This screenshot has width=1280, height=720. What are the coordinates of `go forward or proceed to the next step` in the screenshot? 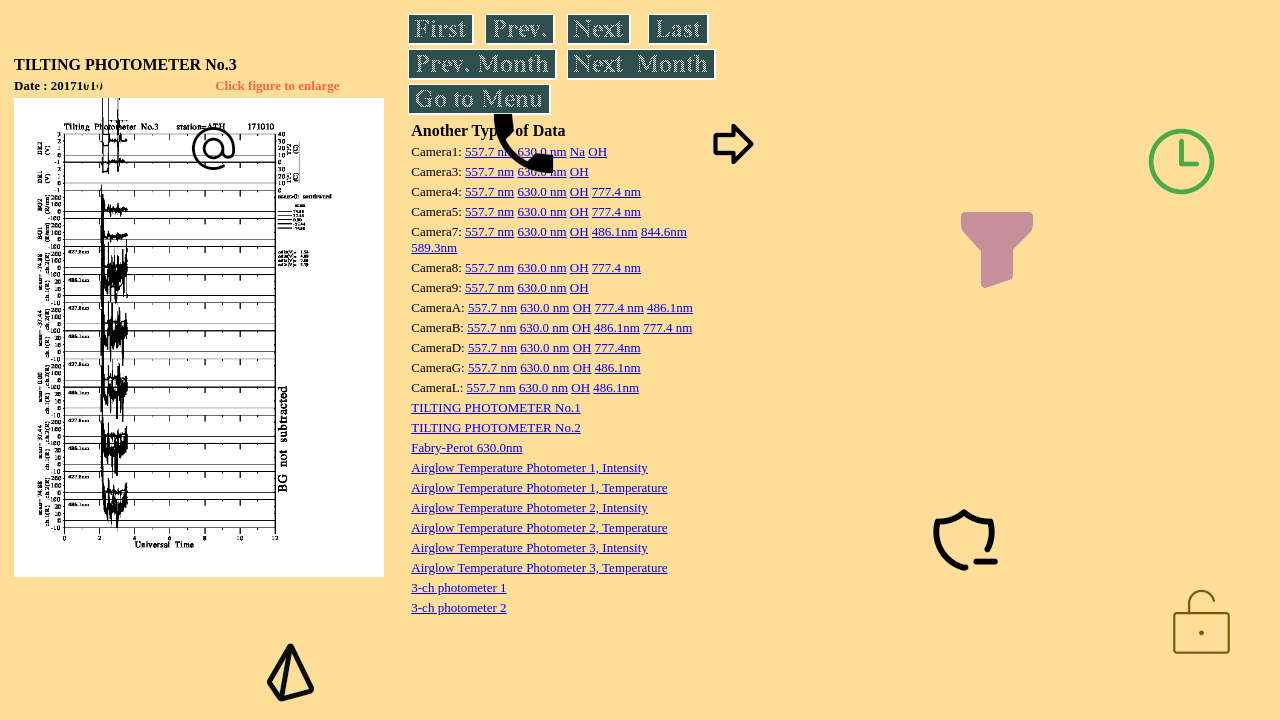 It's located at (732, 144).